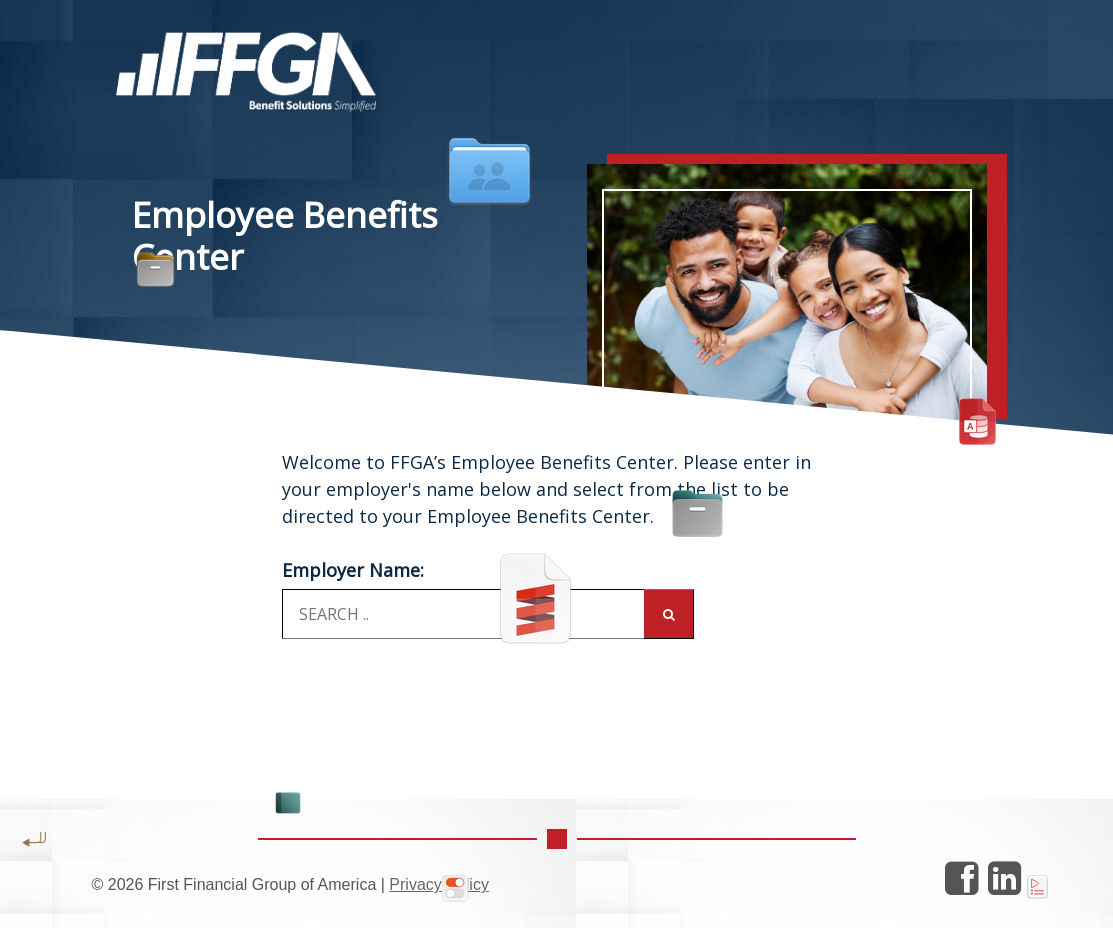 The image size is (1113, 928). I want to click on an mp3 playlist file, so click(1037, 886).